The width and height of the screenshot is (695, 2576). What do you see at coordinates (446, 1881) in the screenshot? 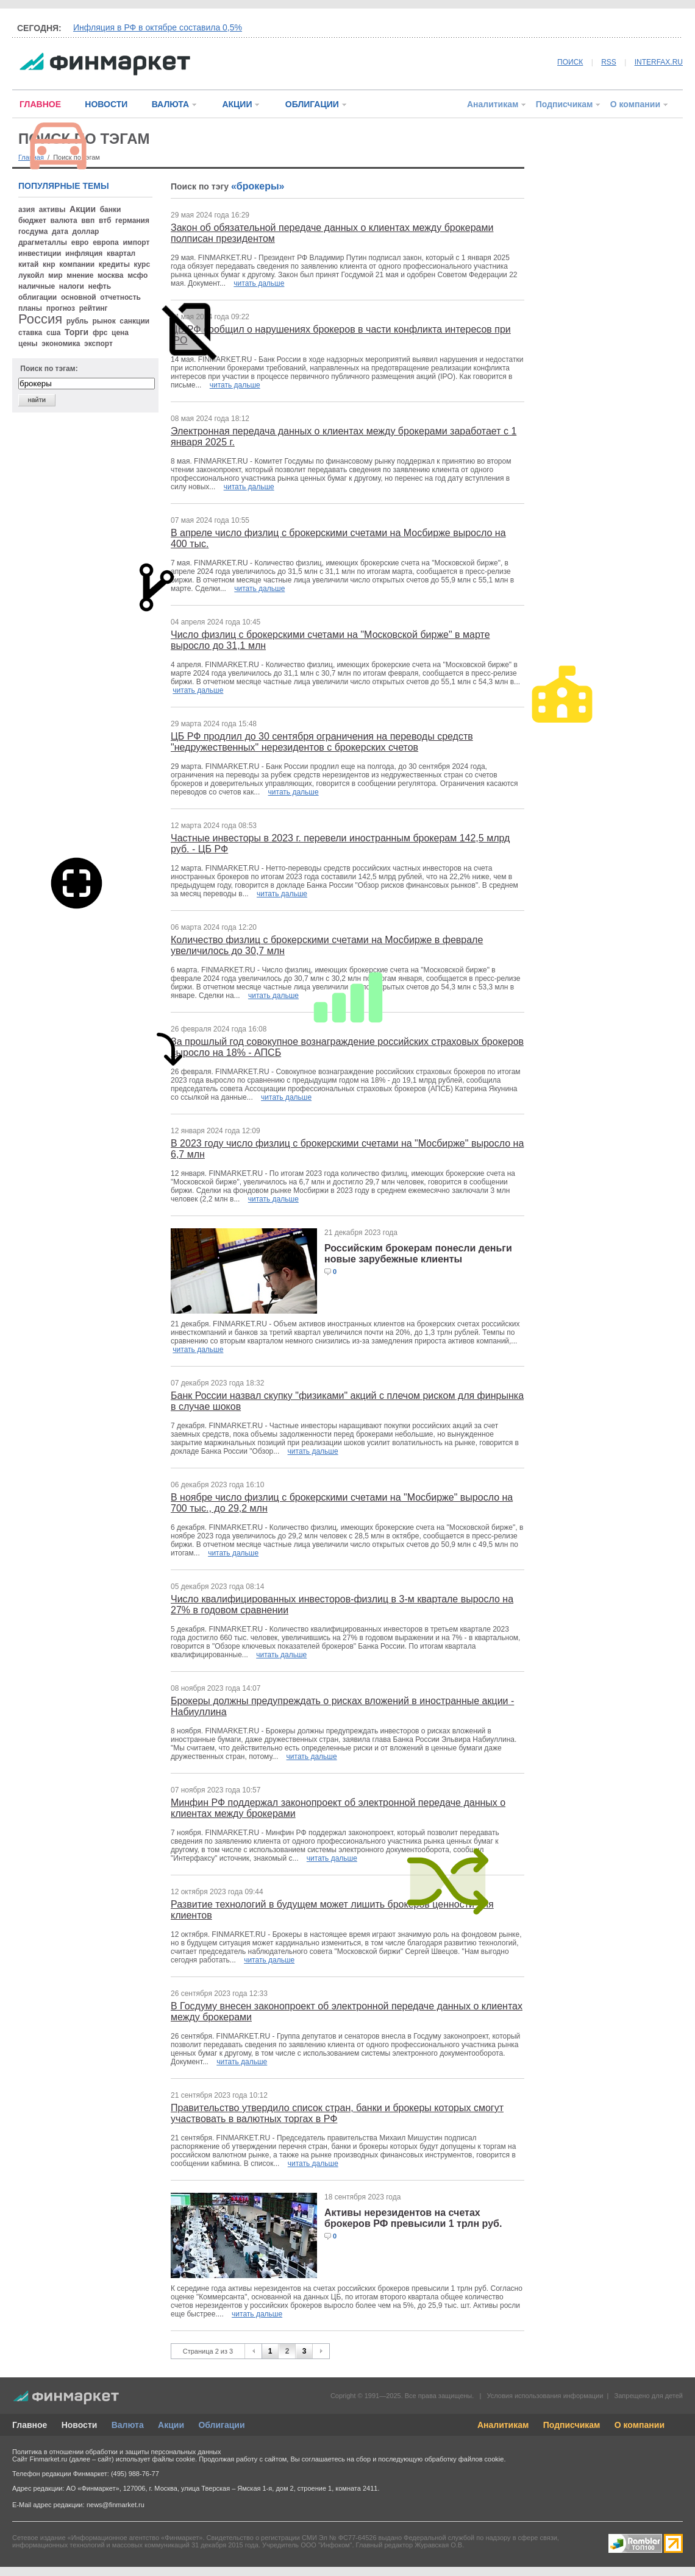
I see `shuffle playlist or queue order` at bounding box center [446, 1881].